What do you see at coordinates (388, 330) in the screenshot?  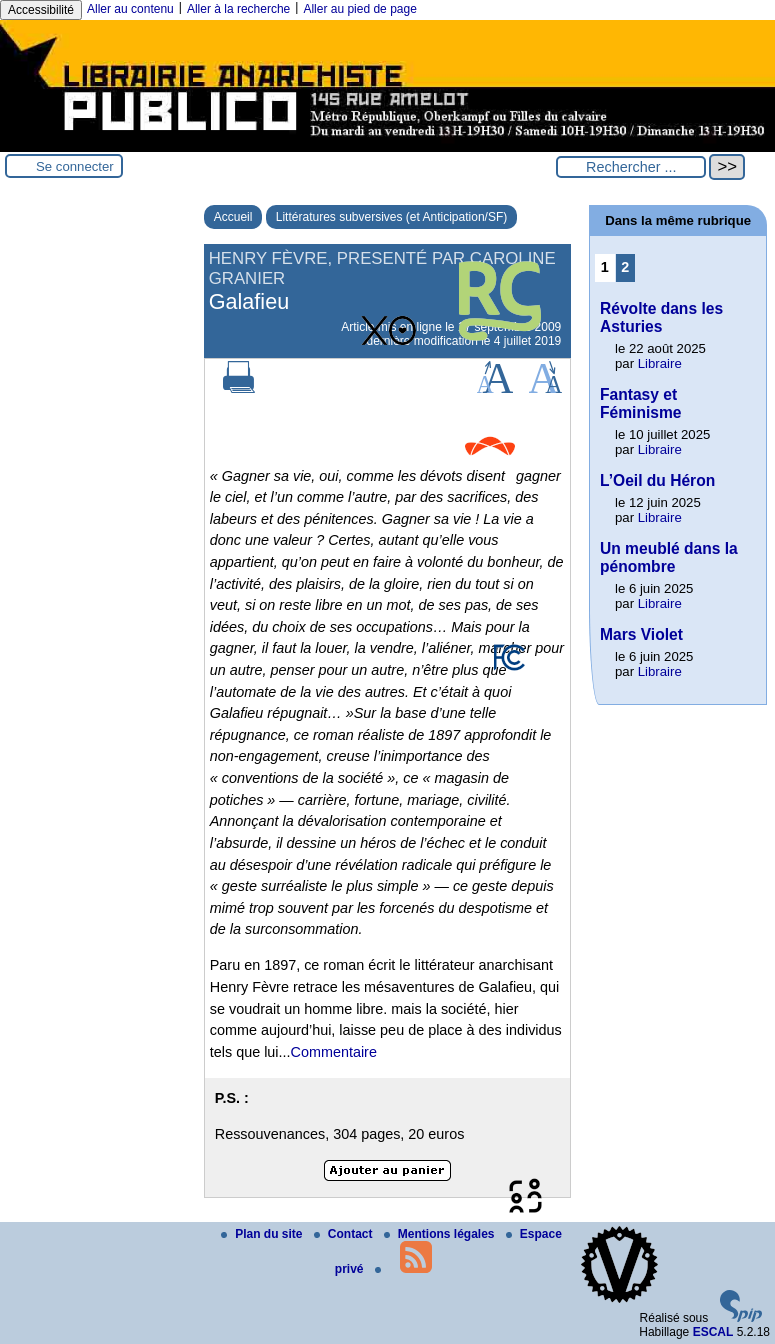 I see `xo brand logo` at bounding box center [388, 330].